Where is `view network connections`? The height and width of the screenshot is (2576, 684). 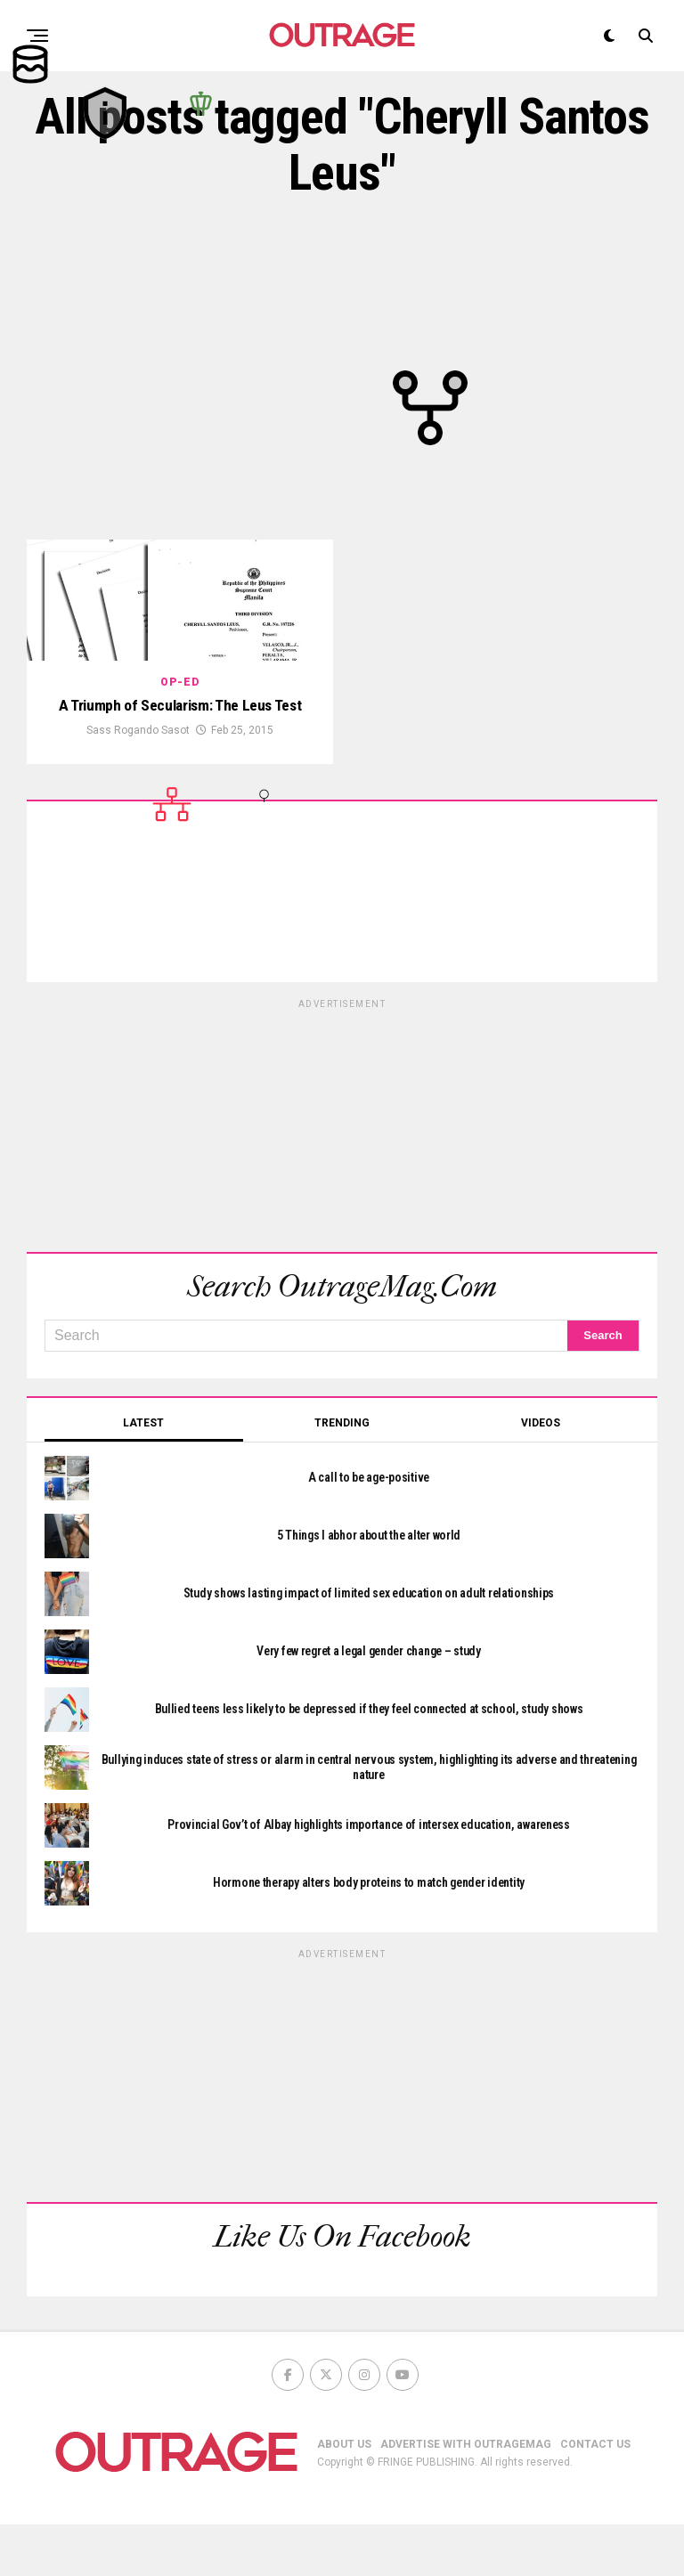 view network connections is located at coordinates (172, 805).